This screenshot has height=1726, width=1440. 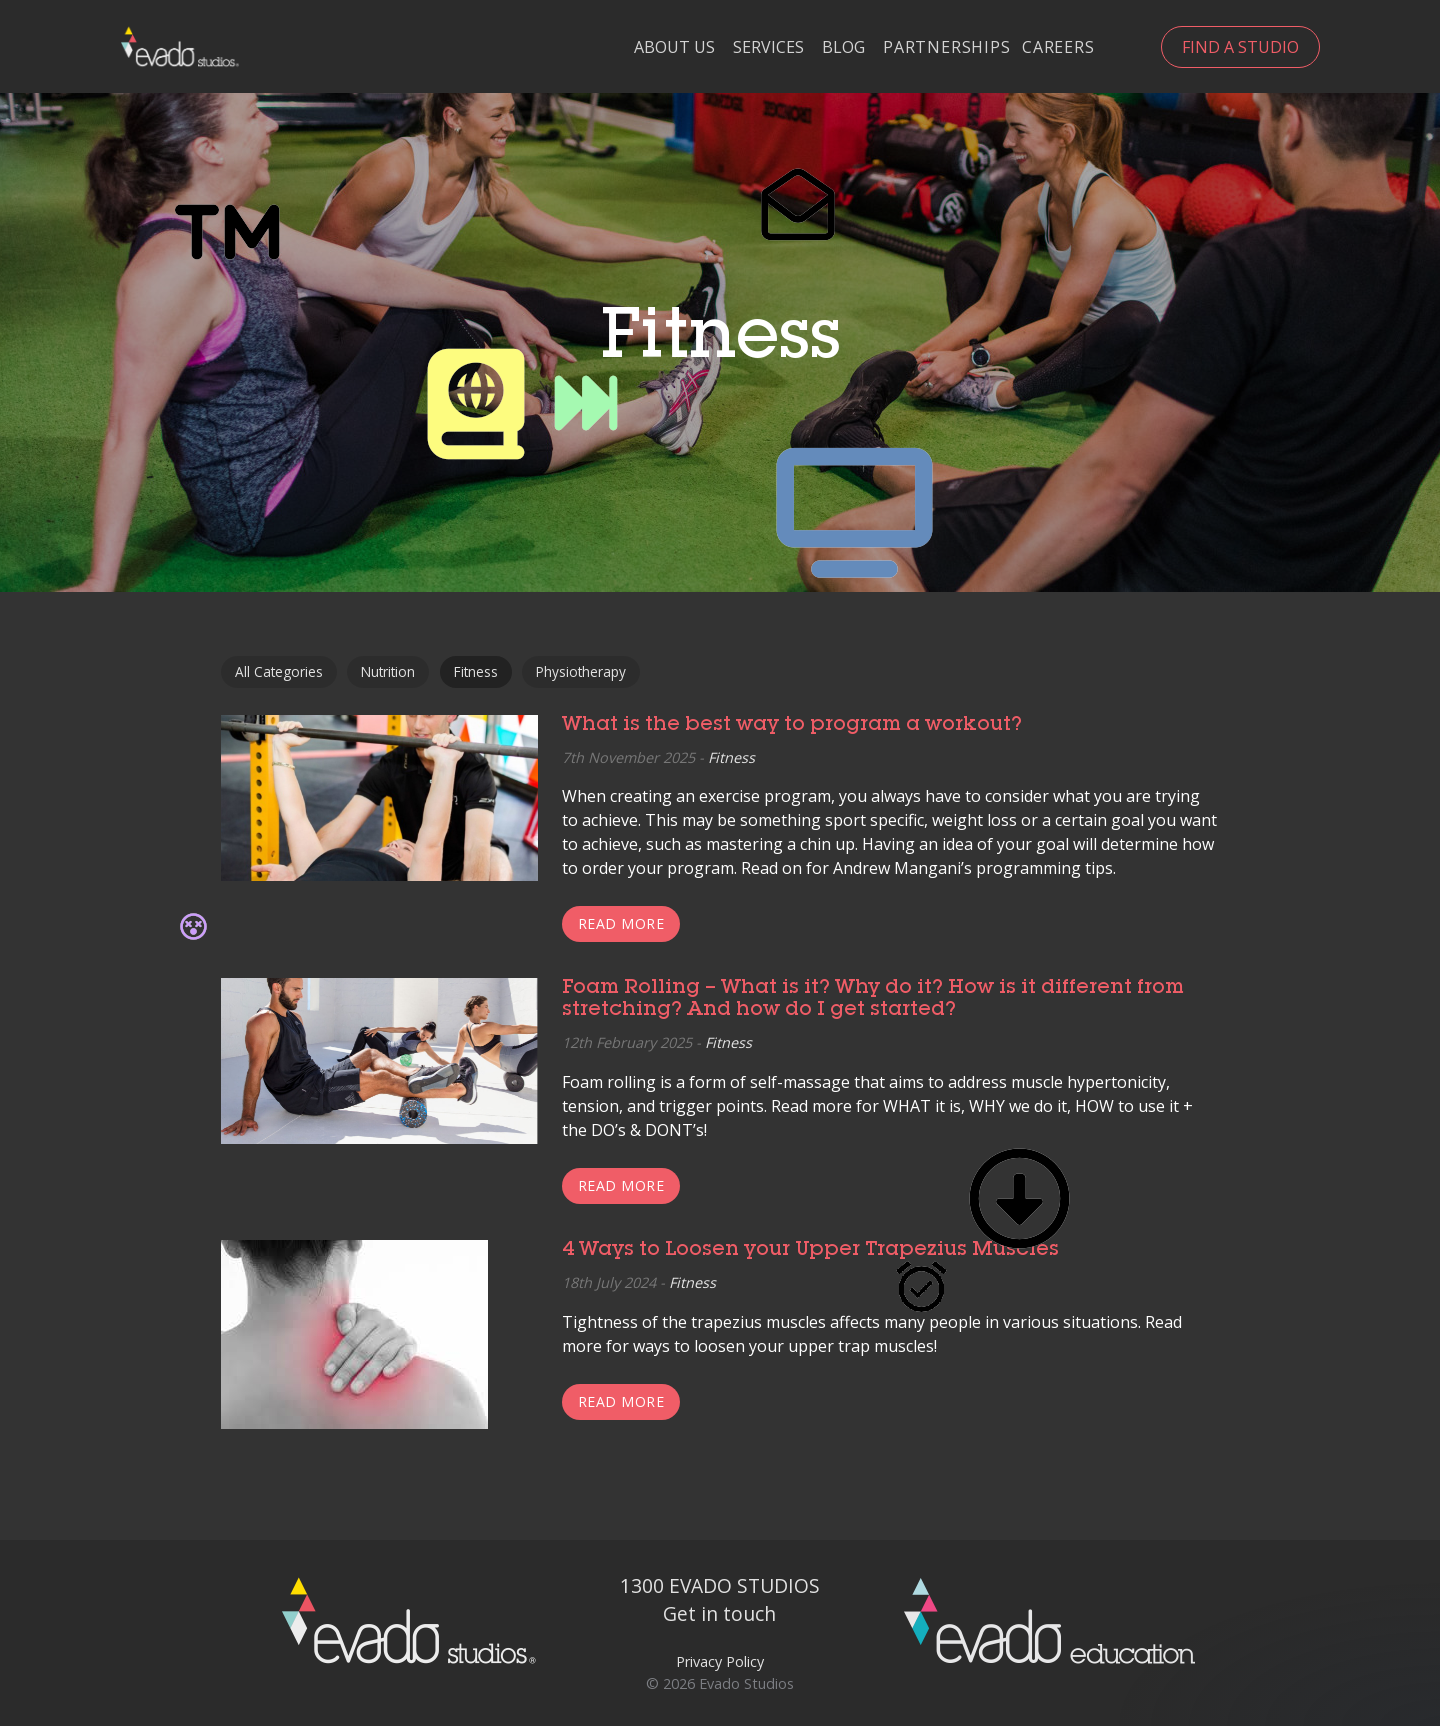 What do you see at coordinates (193, 926) in the screenshot?
I see `indicates an error or system crash` at bounding box center [193, 926].